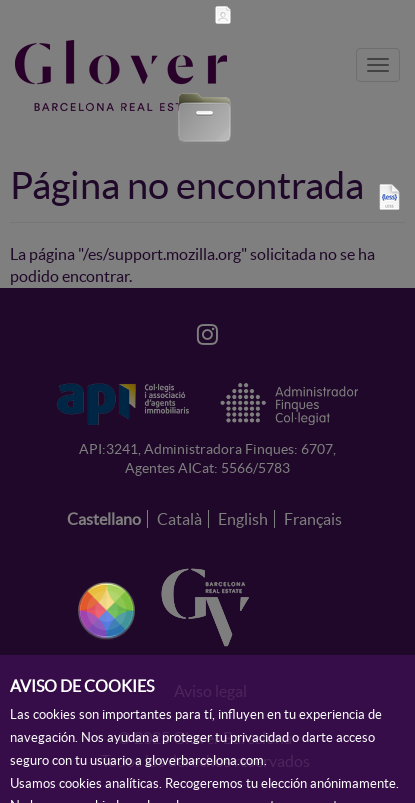  What do you see at coordinates (223, 15) in the screenshot?
I see `view document author information` at bounding box center [223, 15].